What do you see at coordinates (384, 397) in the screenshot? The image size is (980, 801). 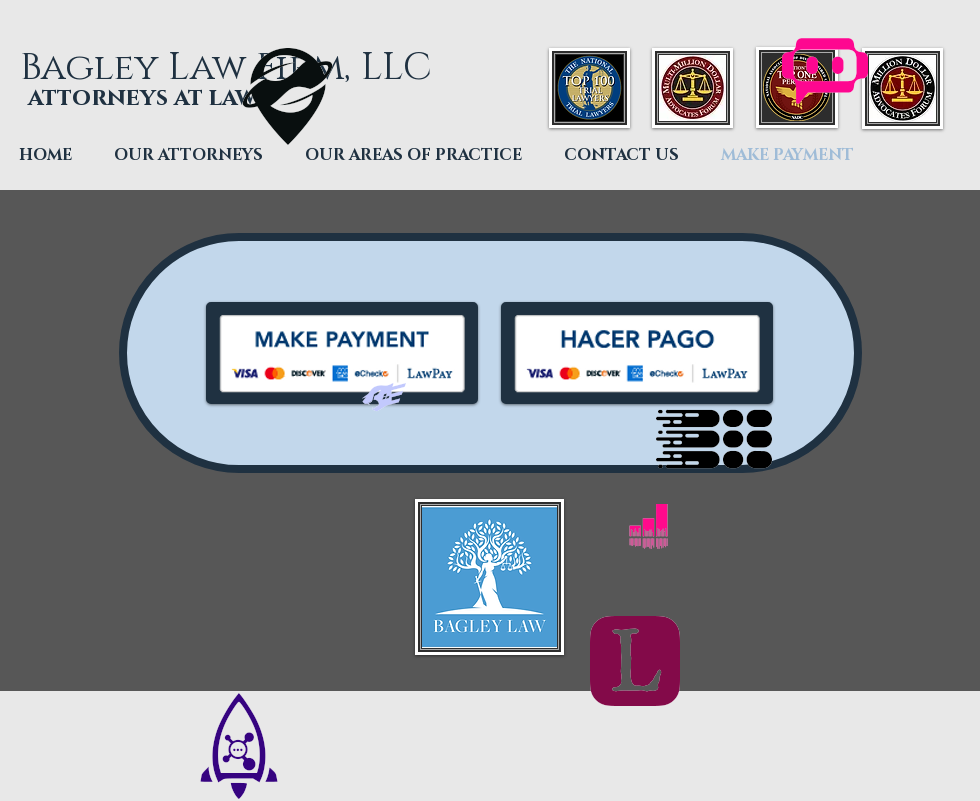 I see `fastify web framework logo` at bounding box center [384, 397].